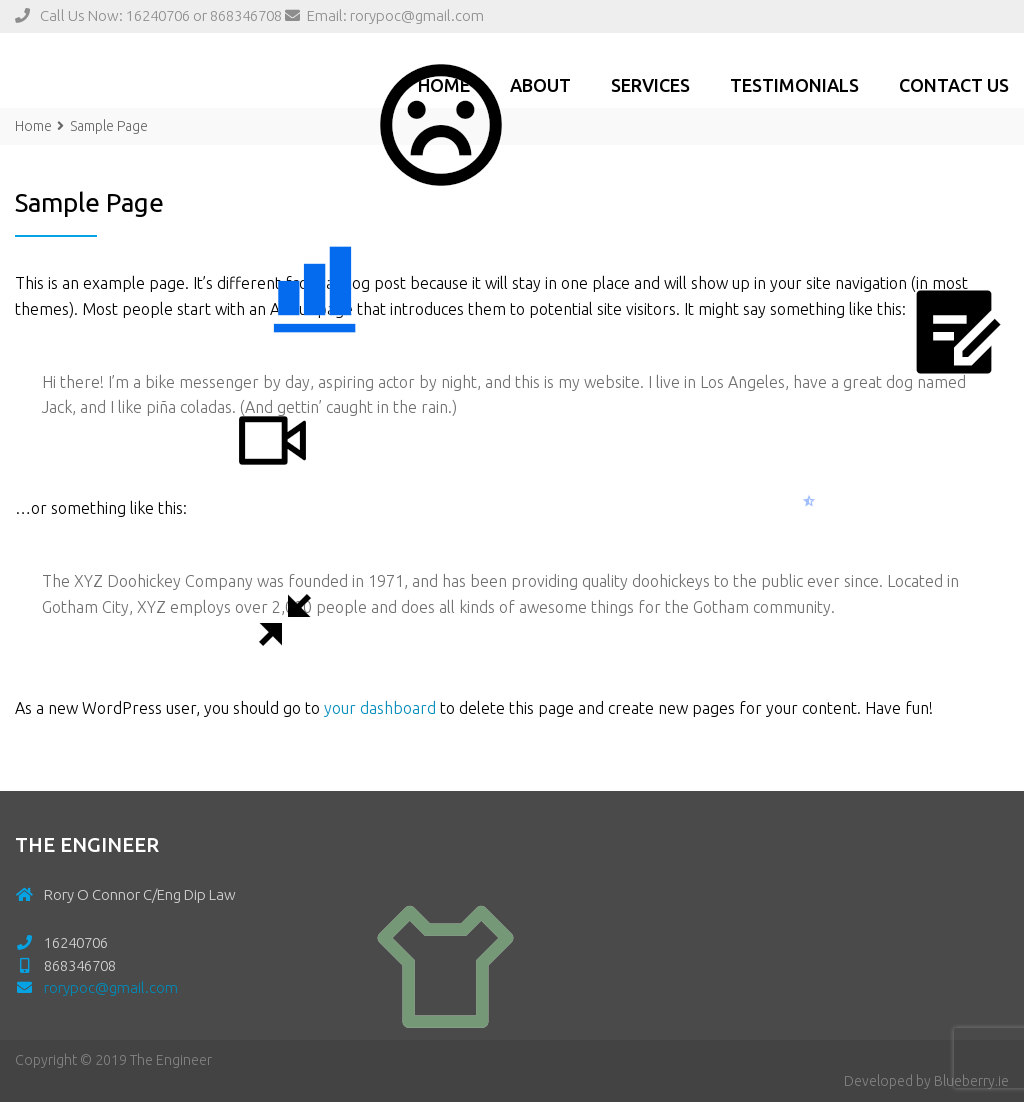  I want to click on browse clothing or apparel items, so click(445, 966).